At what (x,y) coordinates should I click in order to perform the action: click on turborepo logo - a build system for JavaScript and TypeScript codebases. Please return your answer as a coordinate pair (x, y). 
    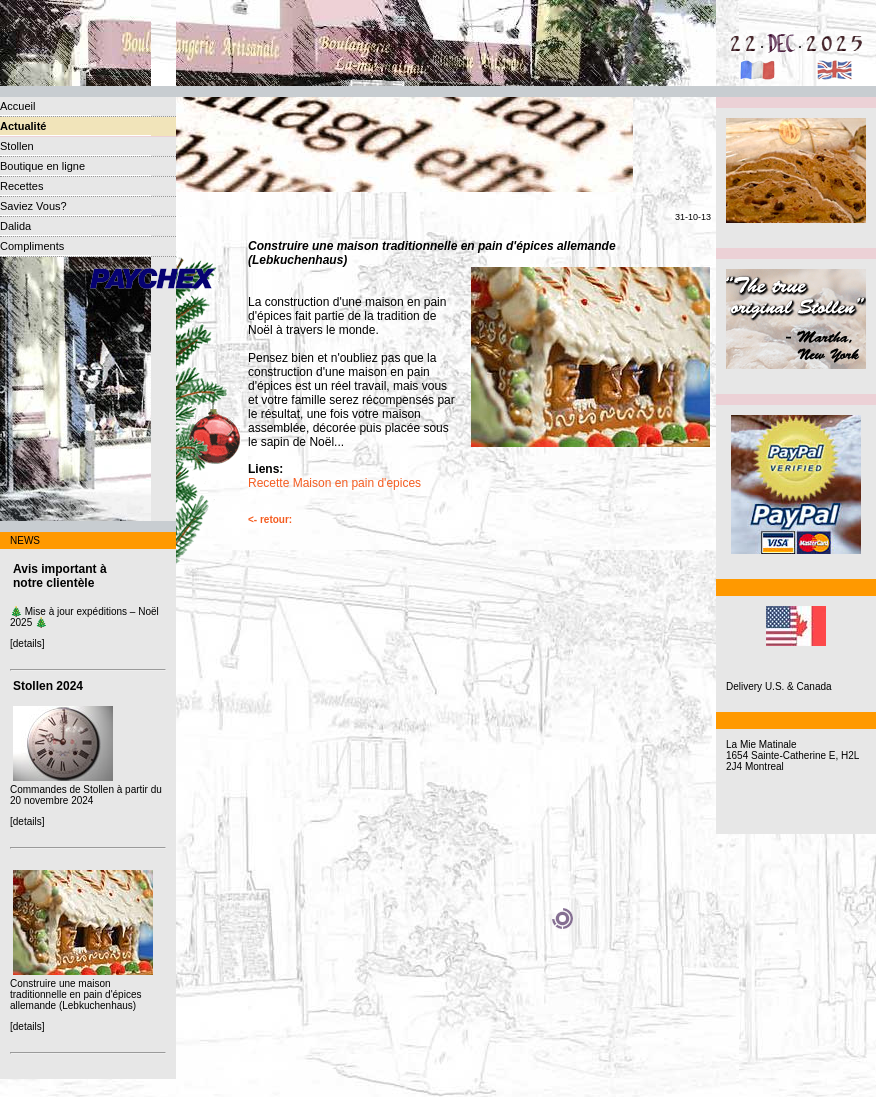
    Looking at the image, I should click on (562, 918).